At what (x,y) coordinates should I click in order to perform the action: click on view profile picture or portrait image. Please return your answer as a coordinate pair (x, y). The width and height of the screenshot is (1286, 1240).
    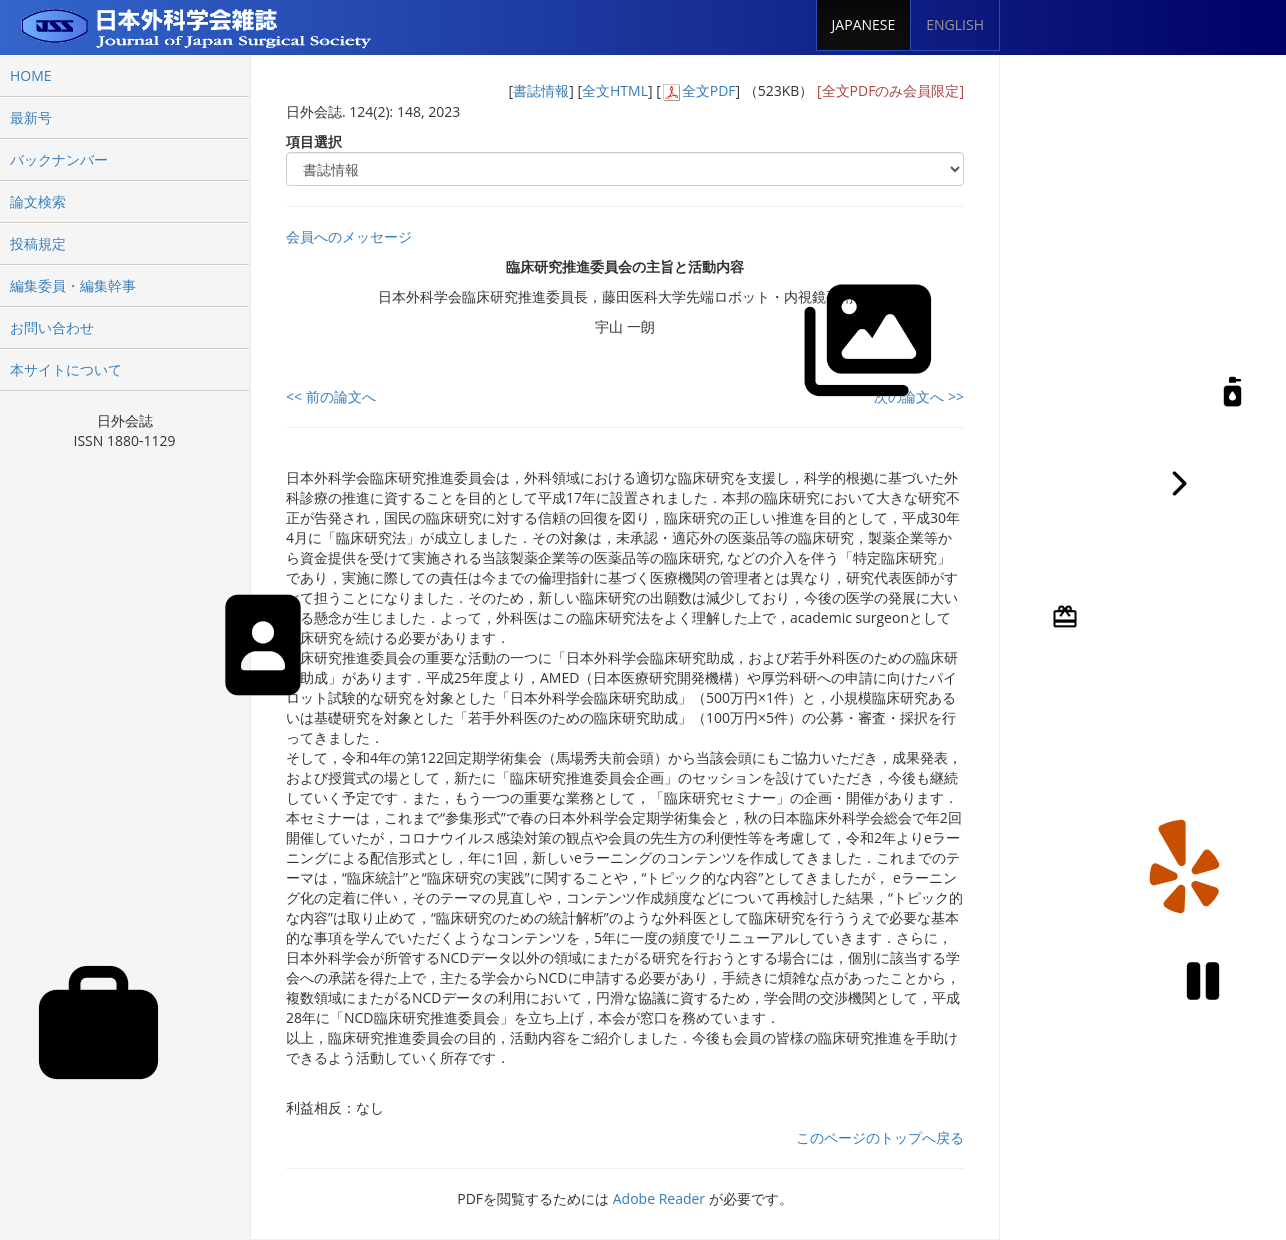
    Looking at the image, I should click on (263, 645).